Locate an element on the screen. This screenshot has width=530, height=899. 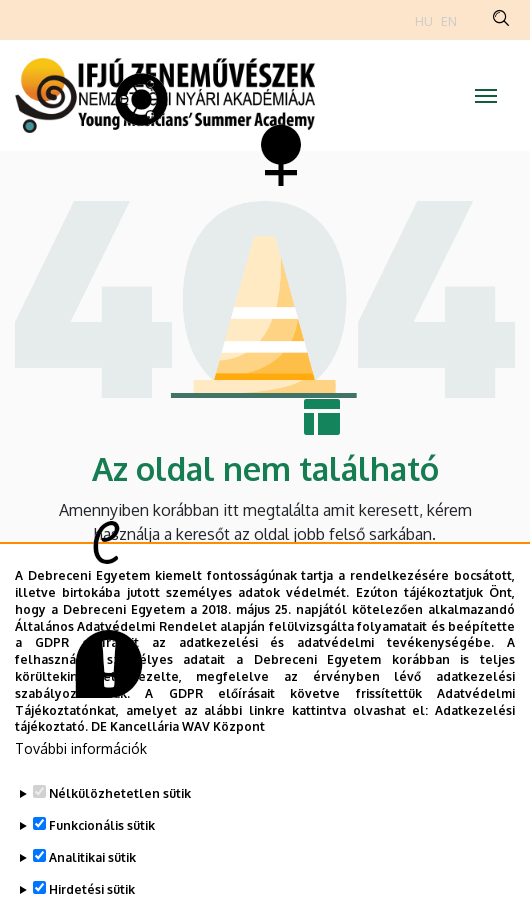
switch to header and sidebar layout view is located at coordinates (322, 417).